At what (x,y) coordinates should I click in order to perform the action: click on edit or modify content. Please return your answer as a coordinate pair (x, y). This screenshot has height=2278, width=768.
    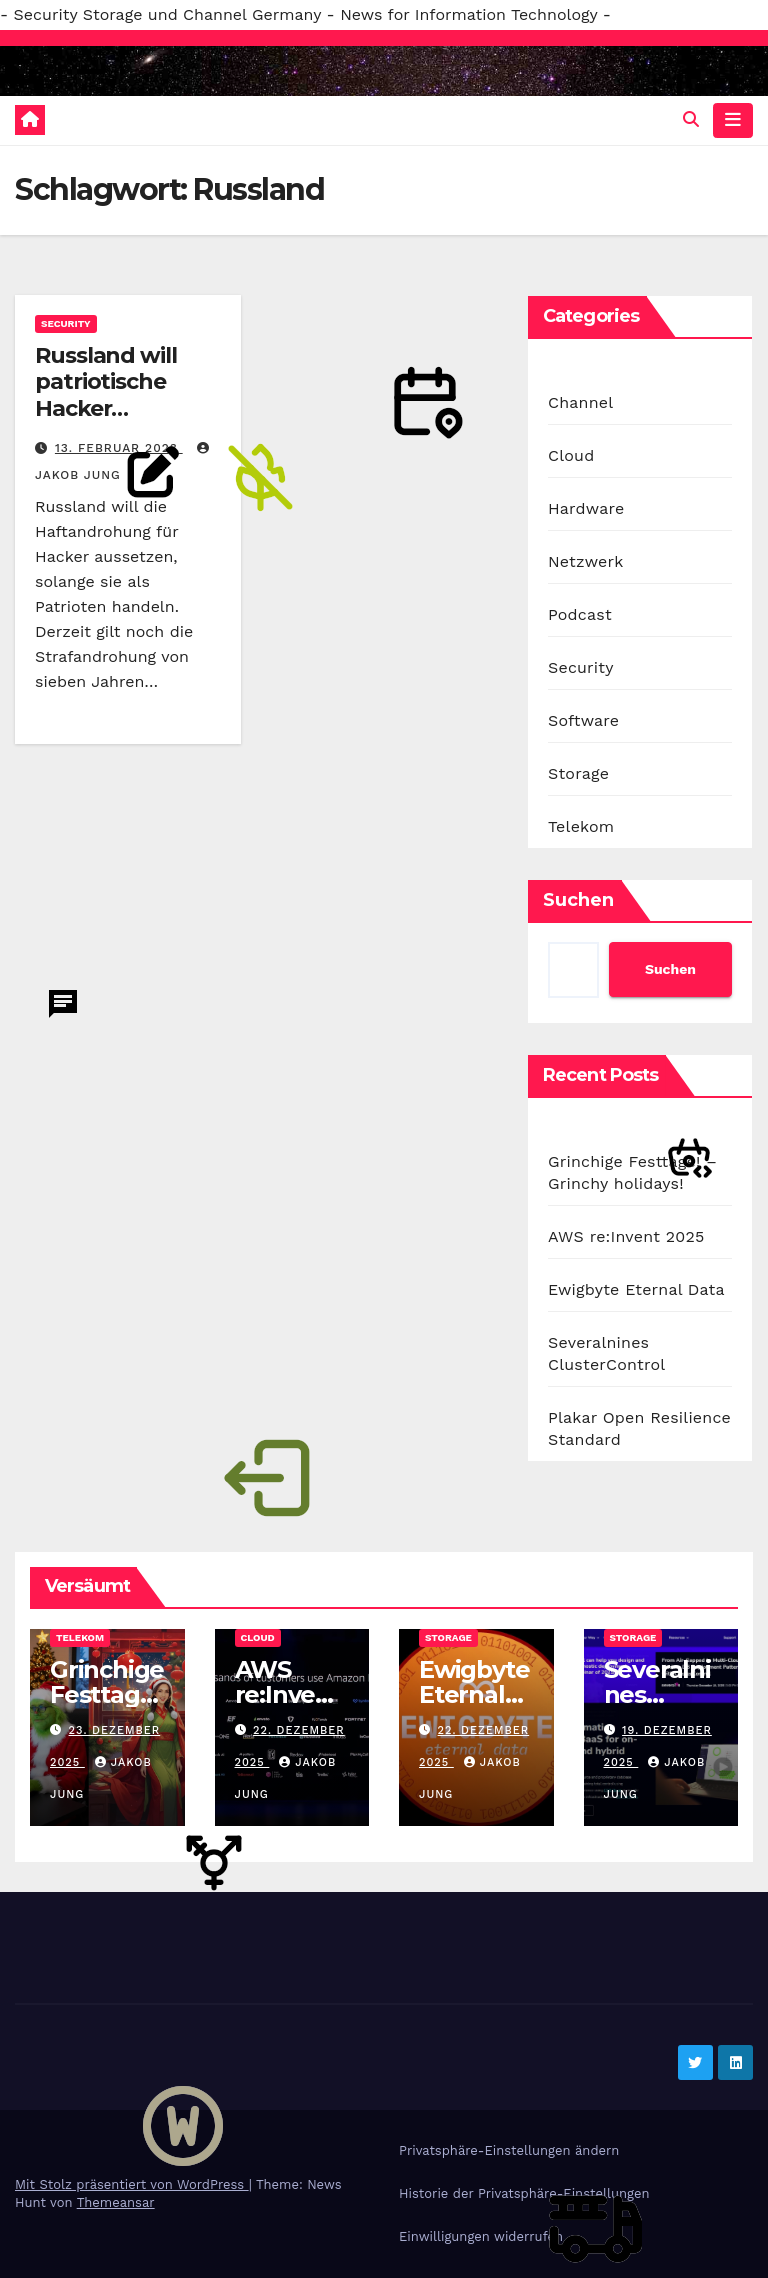
    Looking at the image, I should click on (153, 471).